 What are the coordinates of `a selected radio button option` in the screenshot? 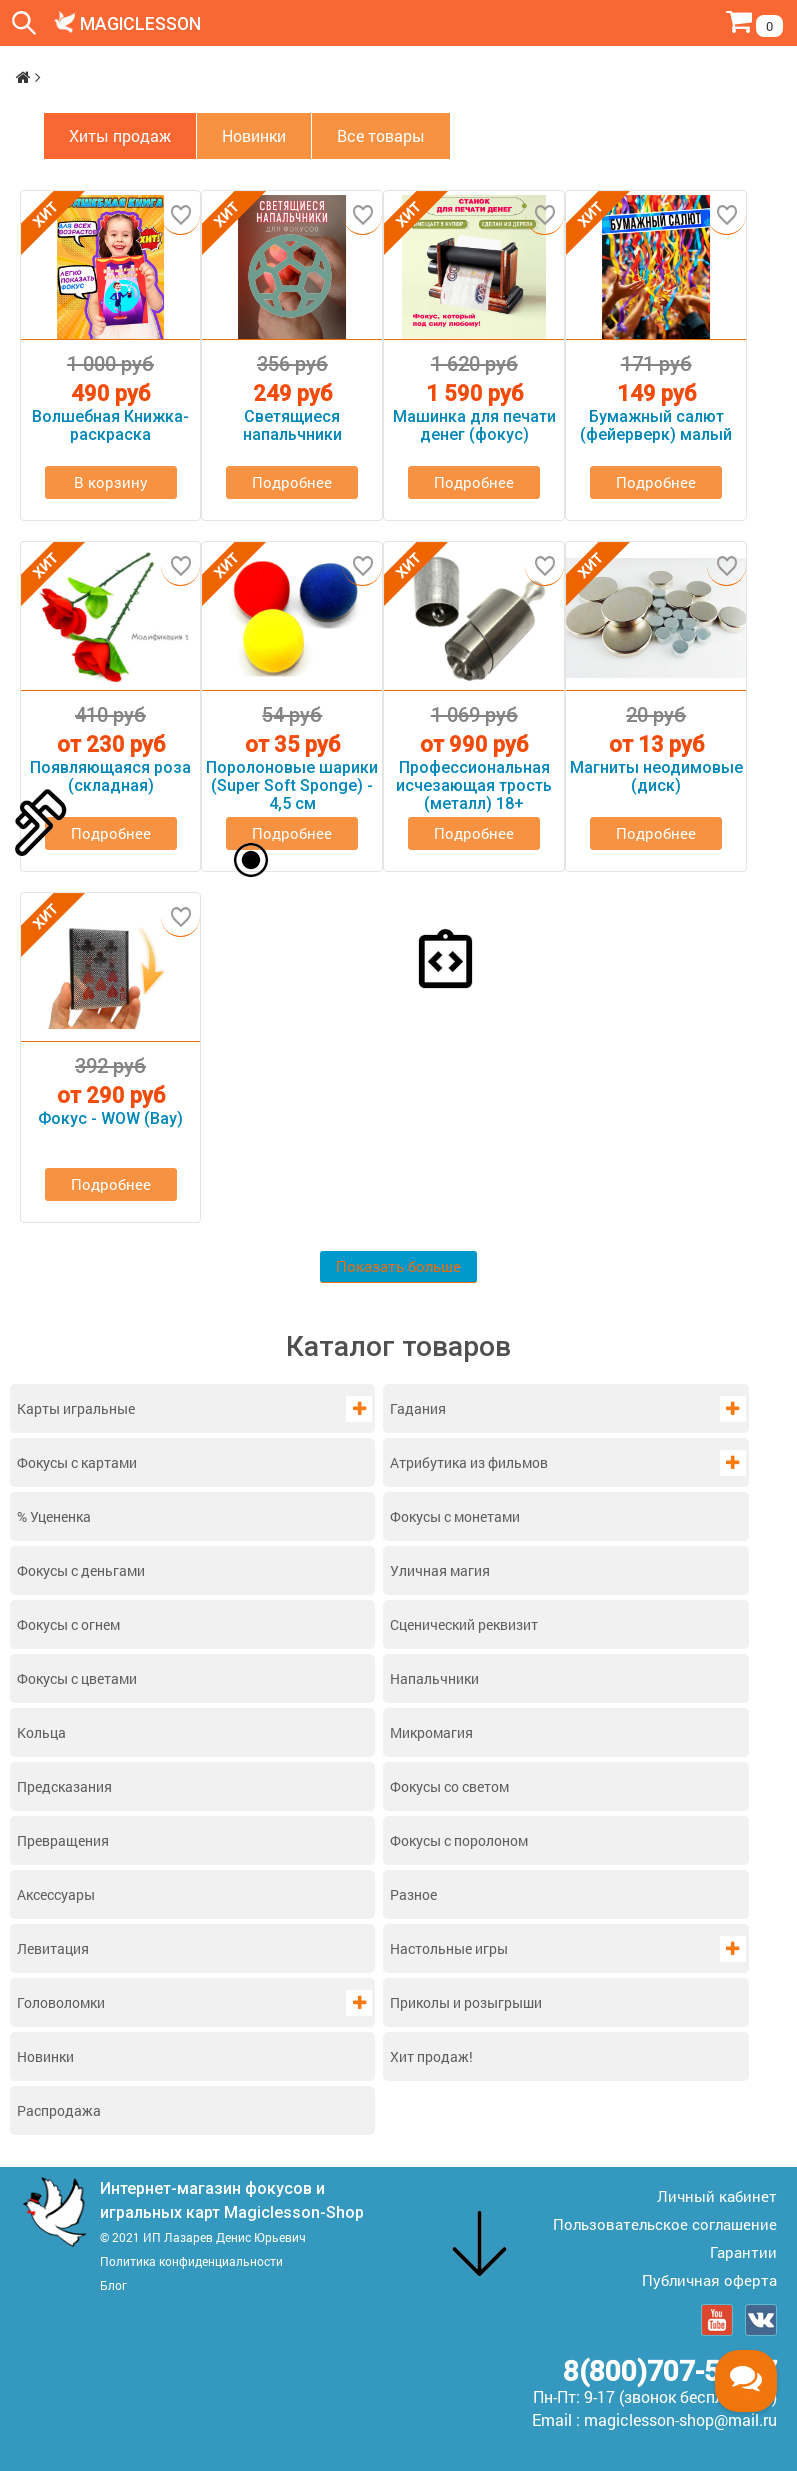 It's located at (251, 860).